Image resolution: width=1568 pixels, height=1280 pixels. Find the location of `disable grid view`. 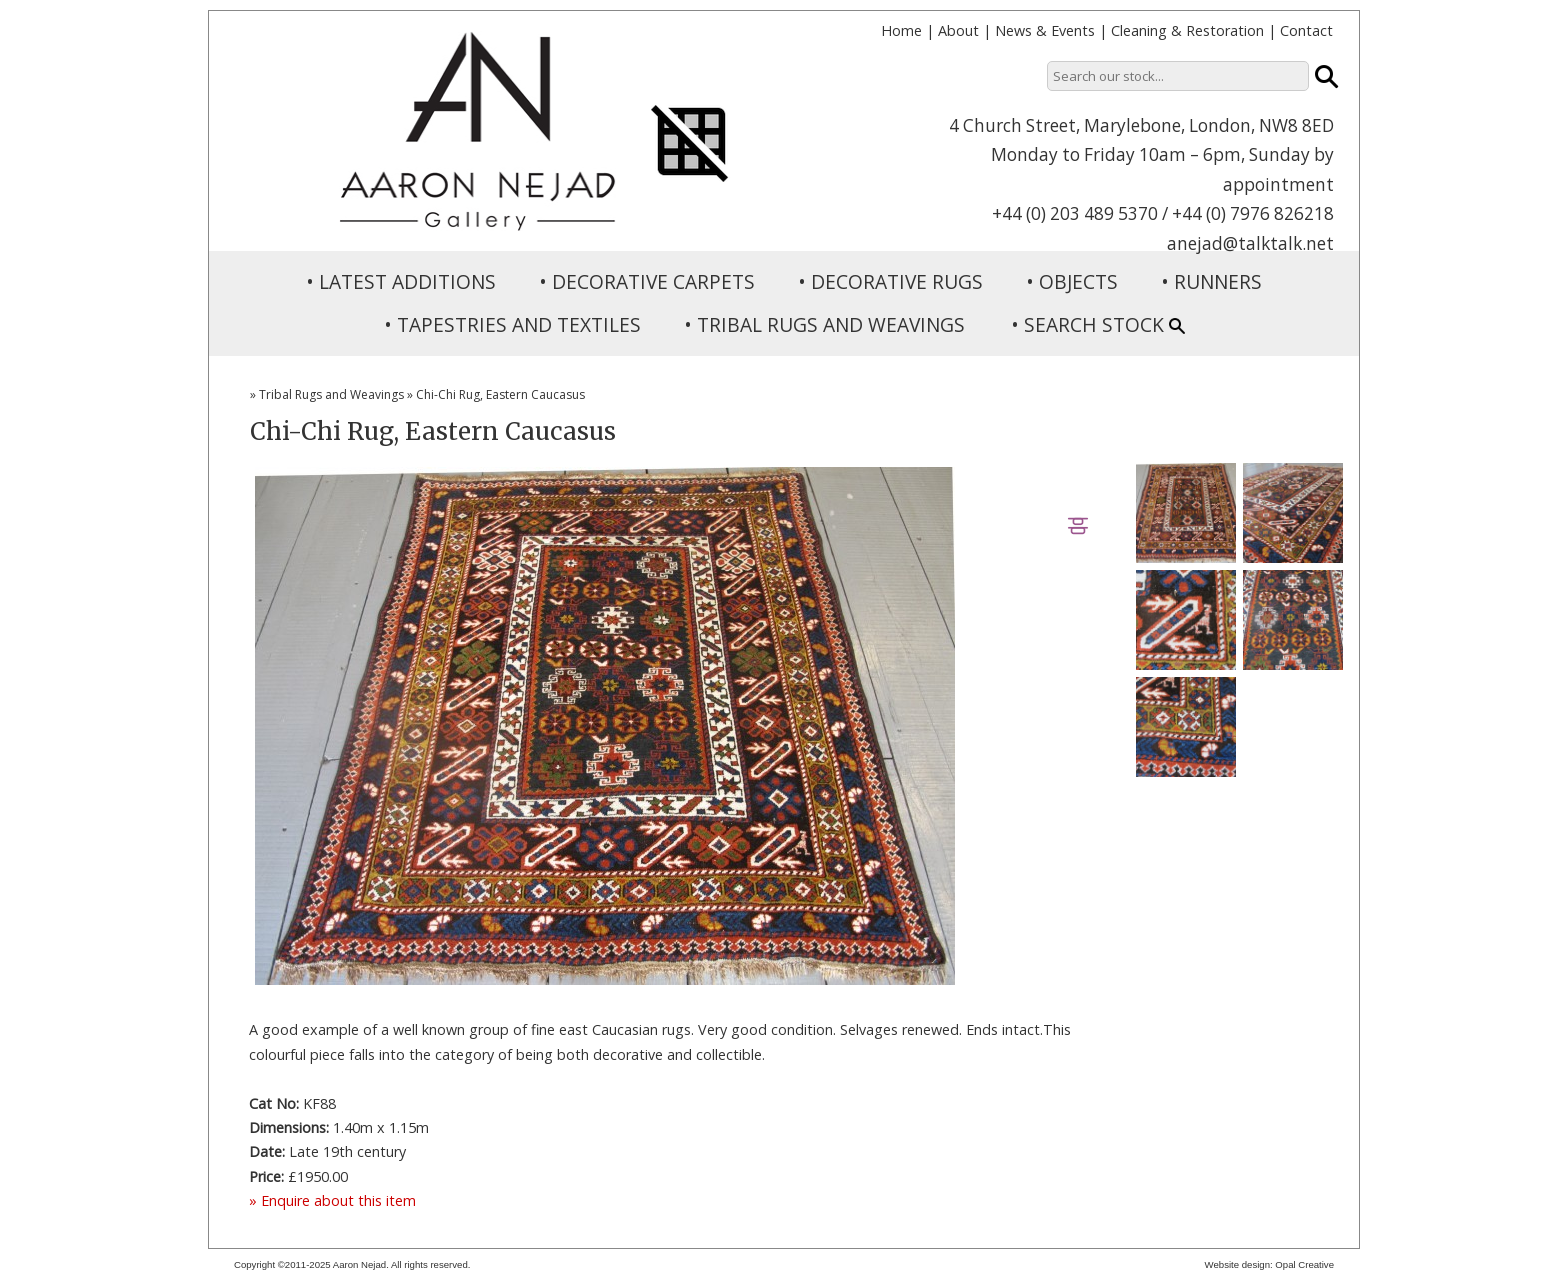

disable grid view is located at coordinates (691, 141).